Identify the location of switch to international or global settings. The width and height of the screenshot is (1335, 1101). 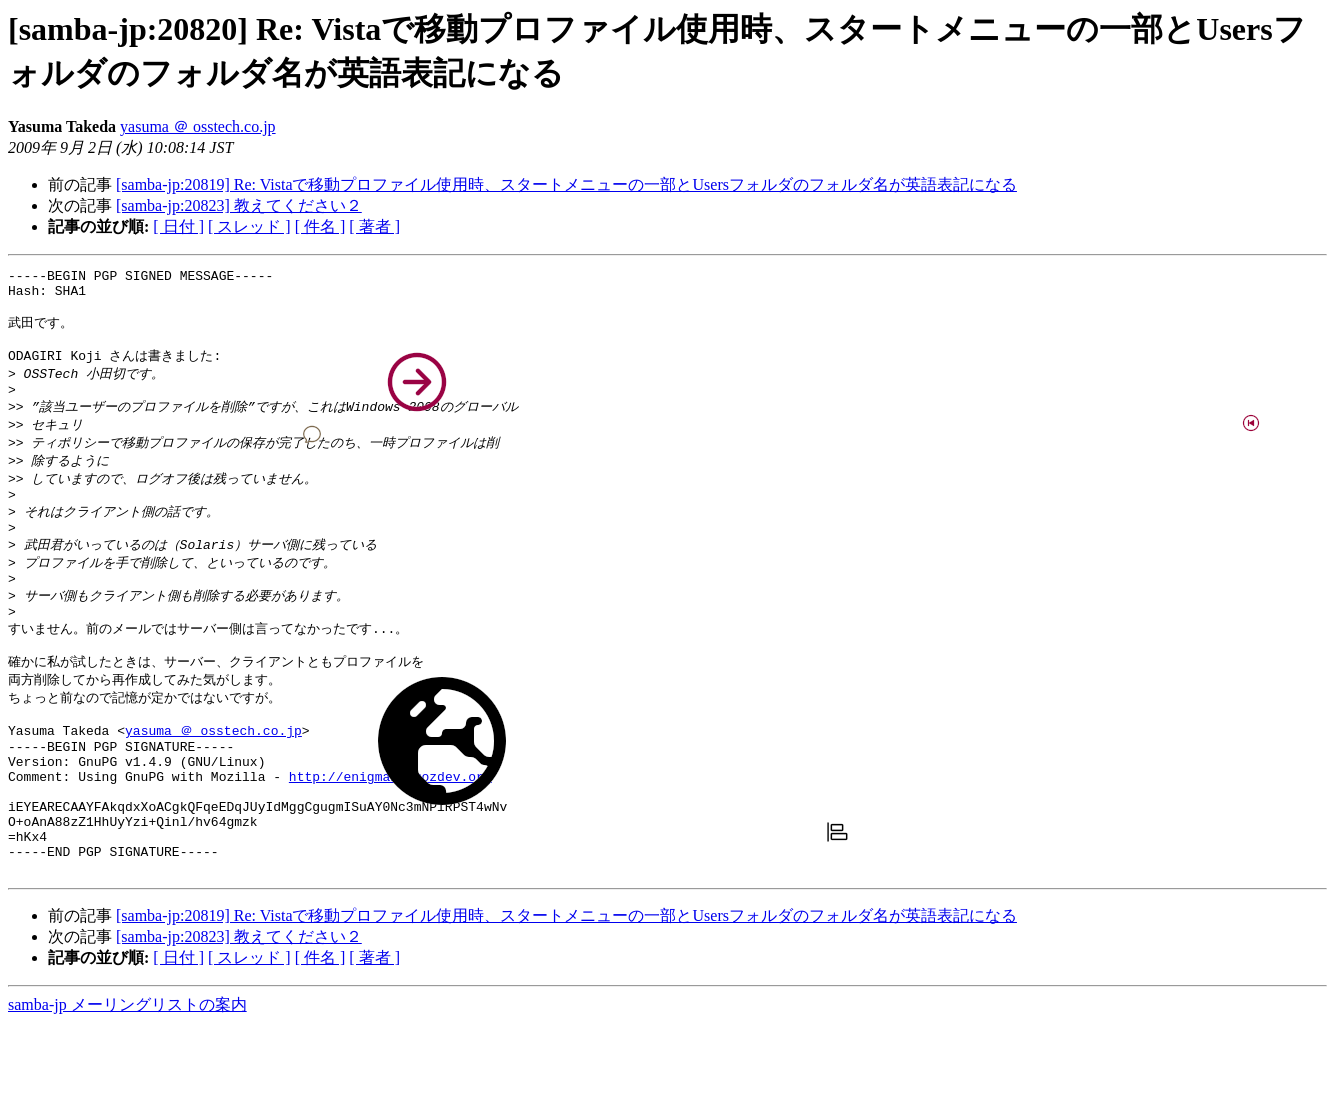
(442, 741).